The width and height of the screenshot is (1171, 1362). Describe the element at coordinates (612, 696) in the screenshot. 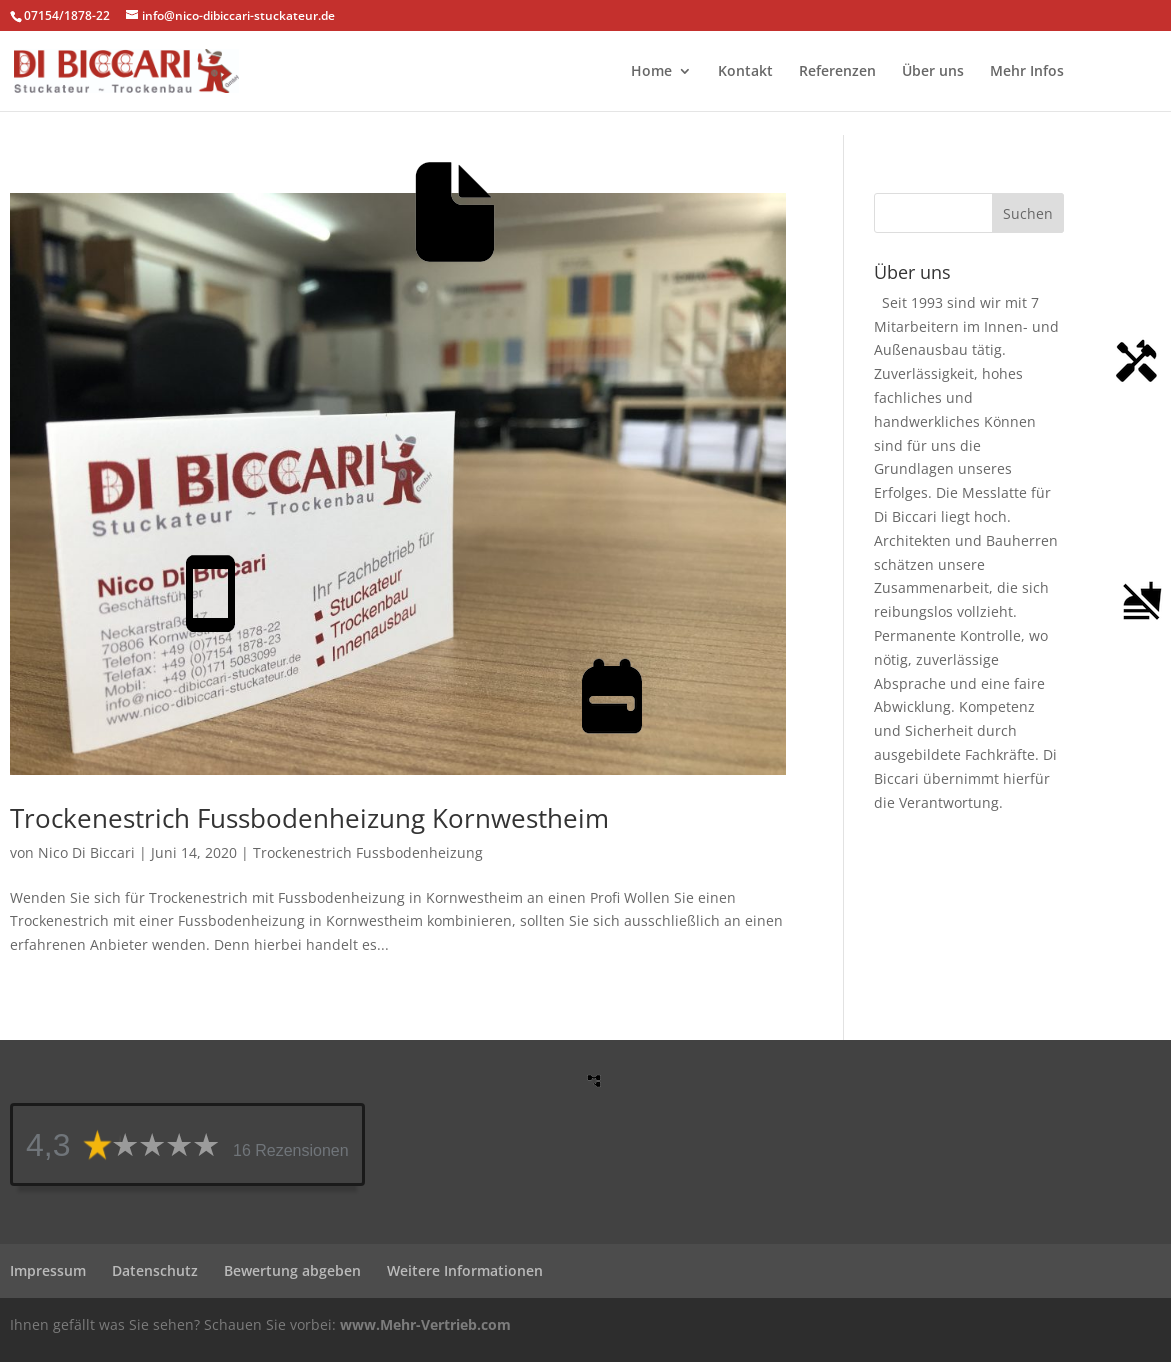

I see `access your backpack or bag inventory` at that location.